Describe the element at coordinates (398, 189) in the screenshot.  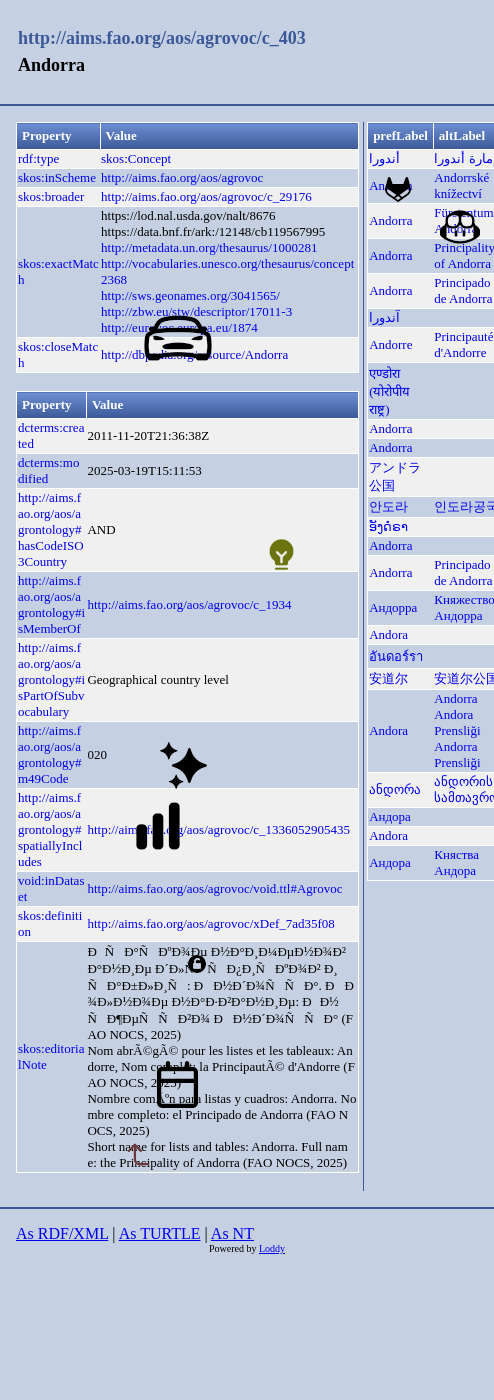
I see `open GitLab repository` at that location.